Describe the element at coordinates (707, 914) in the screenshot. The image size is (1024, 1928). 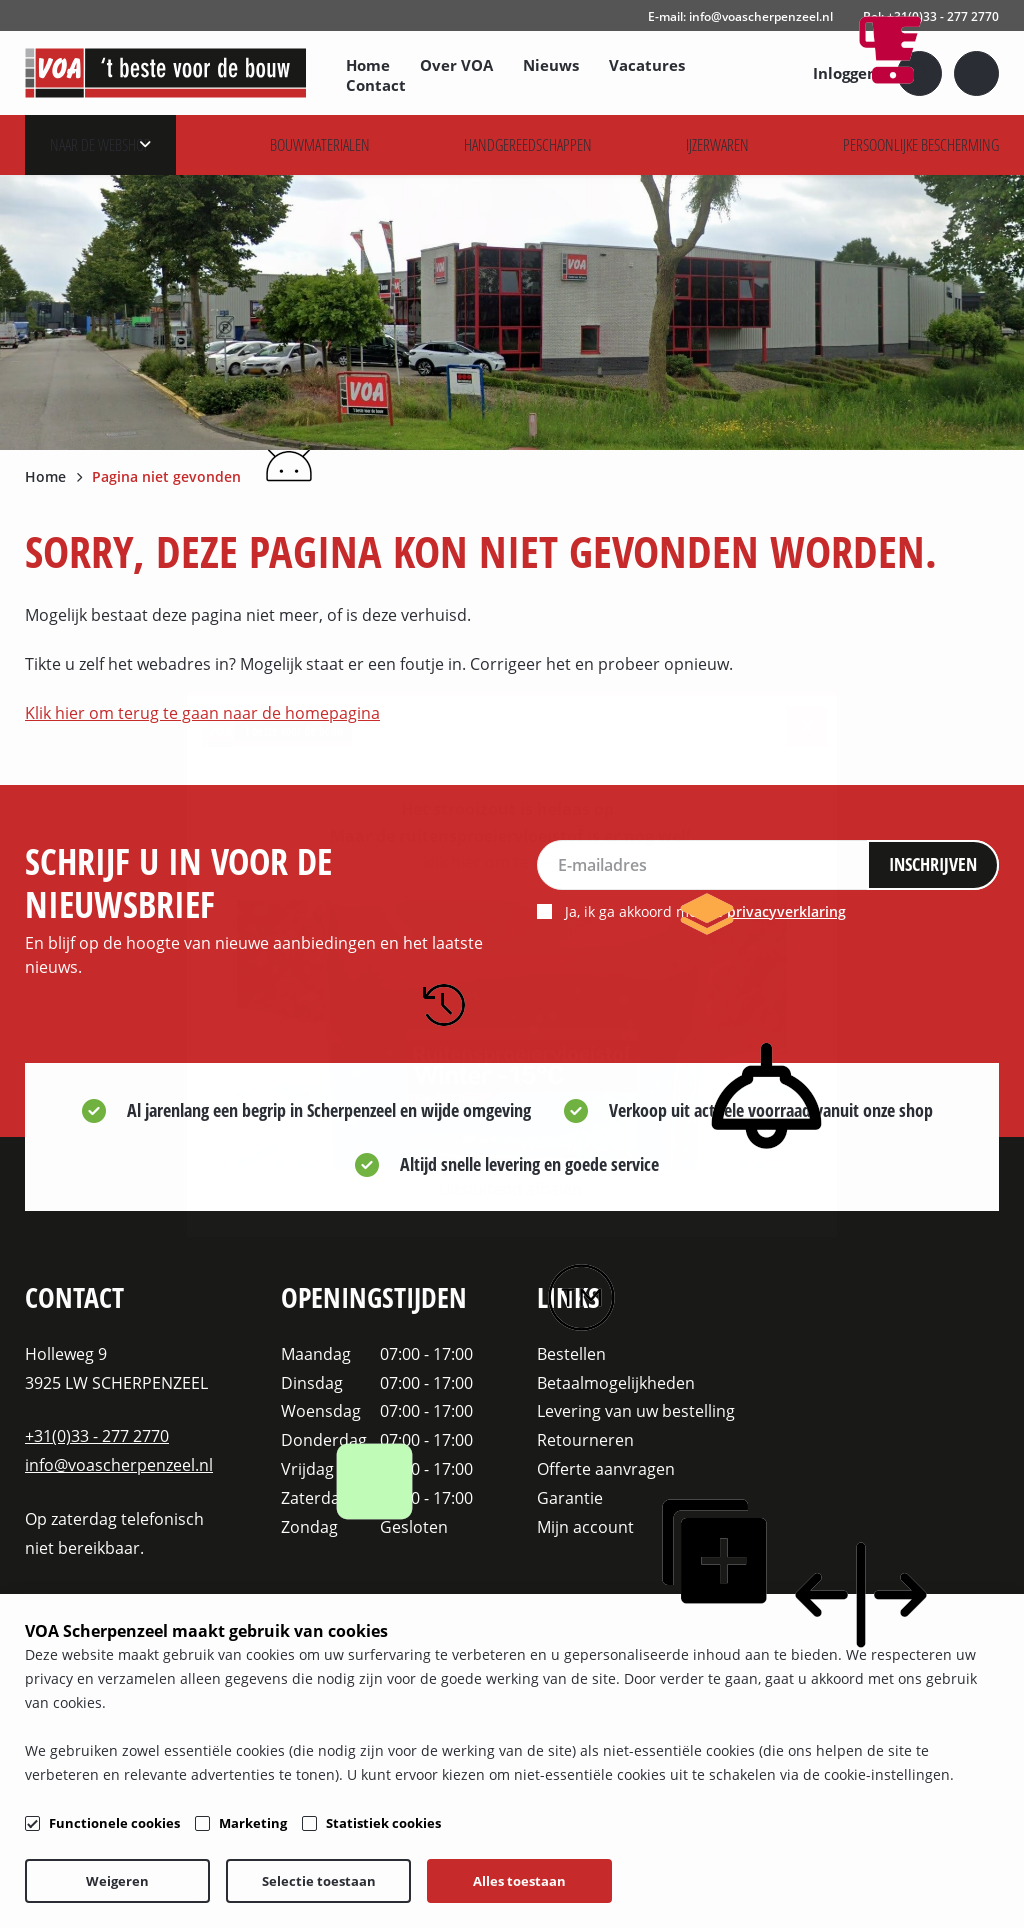
I see `view stacked layers or items` at that location.